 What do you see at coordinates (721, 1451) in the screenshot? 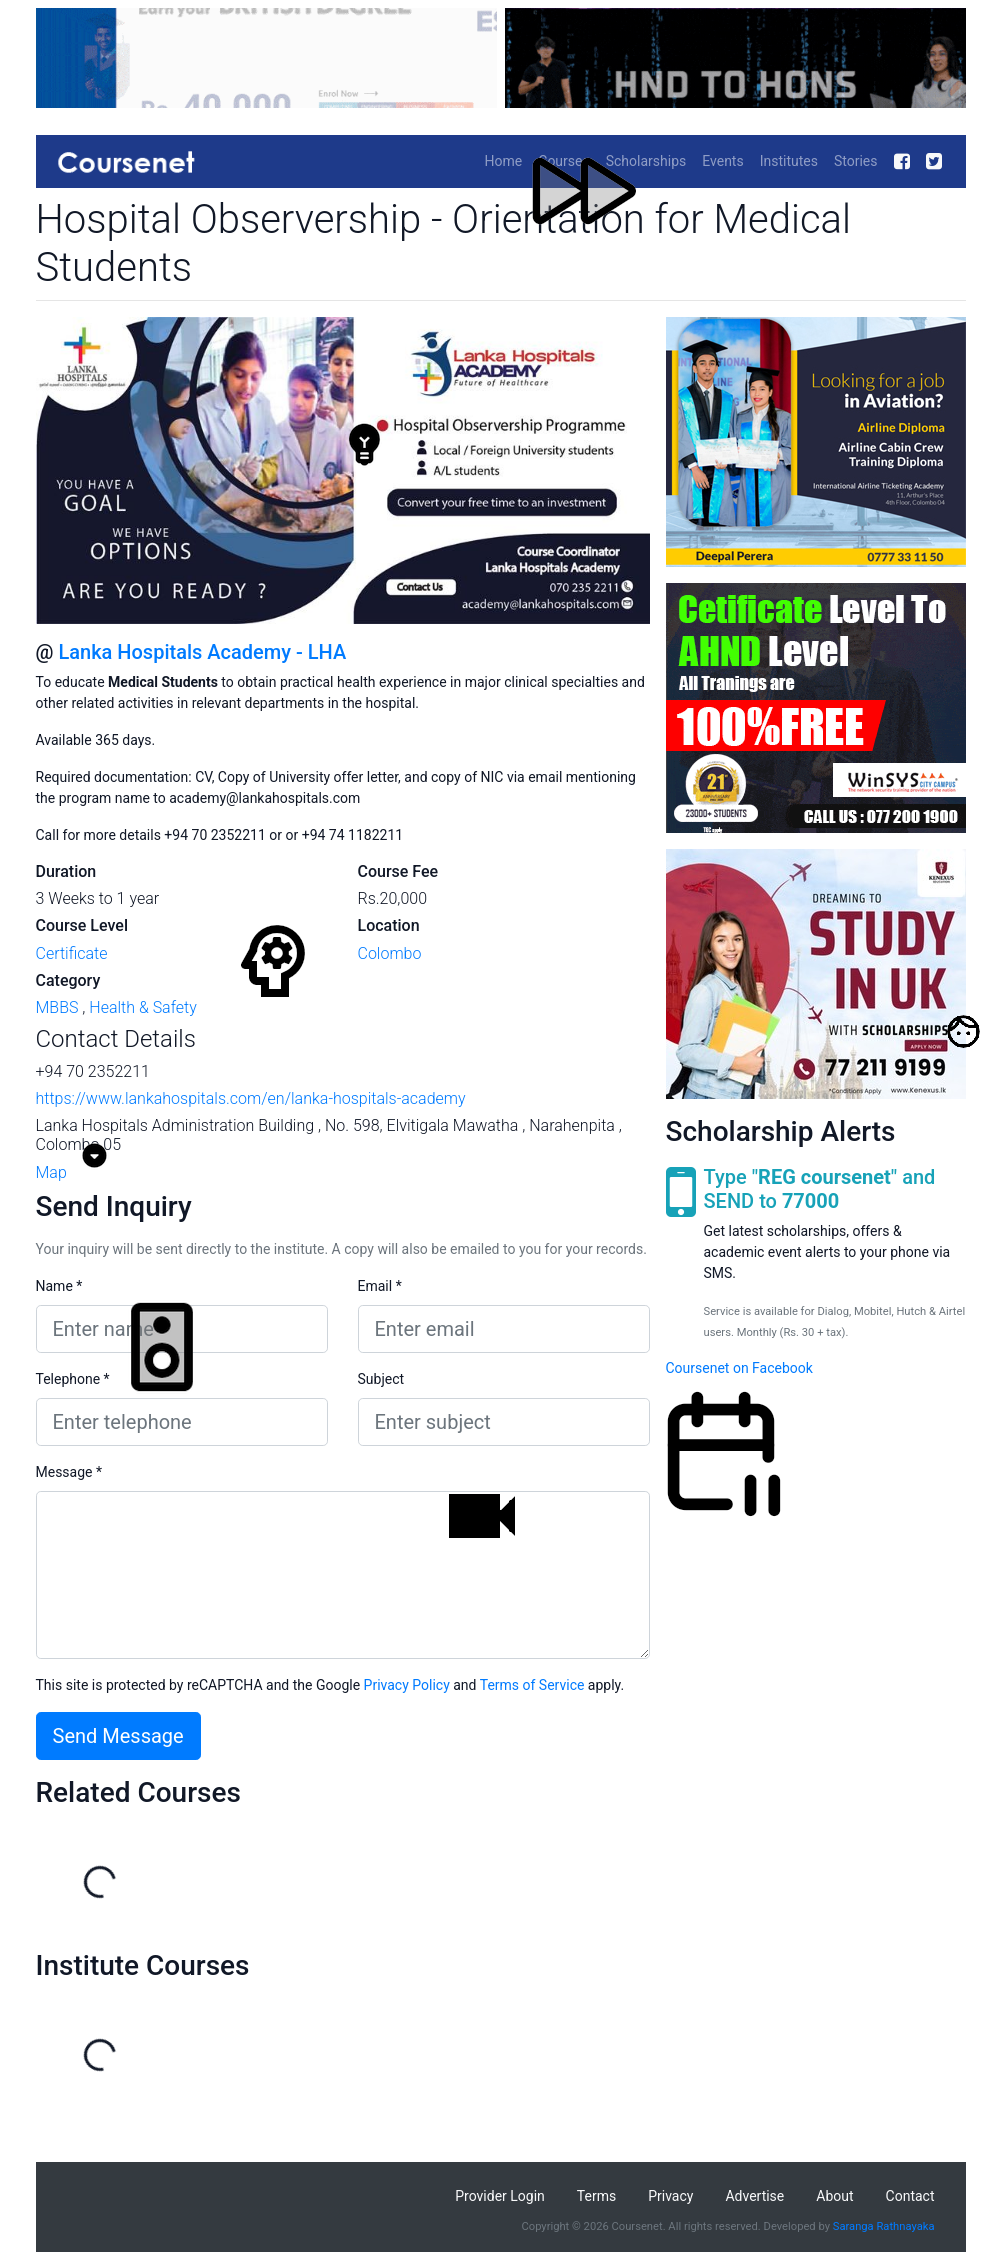
I see `pause a scheduled event` at bounding box center [721, 1451].